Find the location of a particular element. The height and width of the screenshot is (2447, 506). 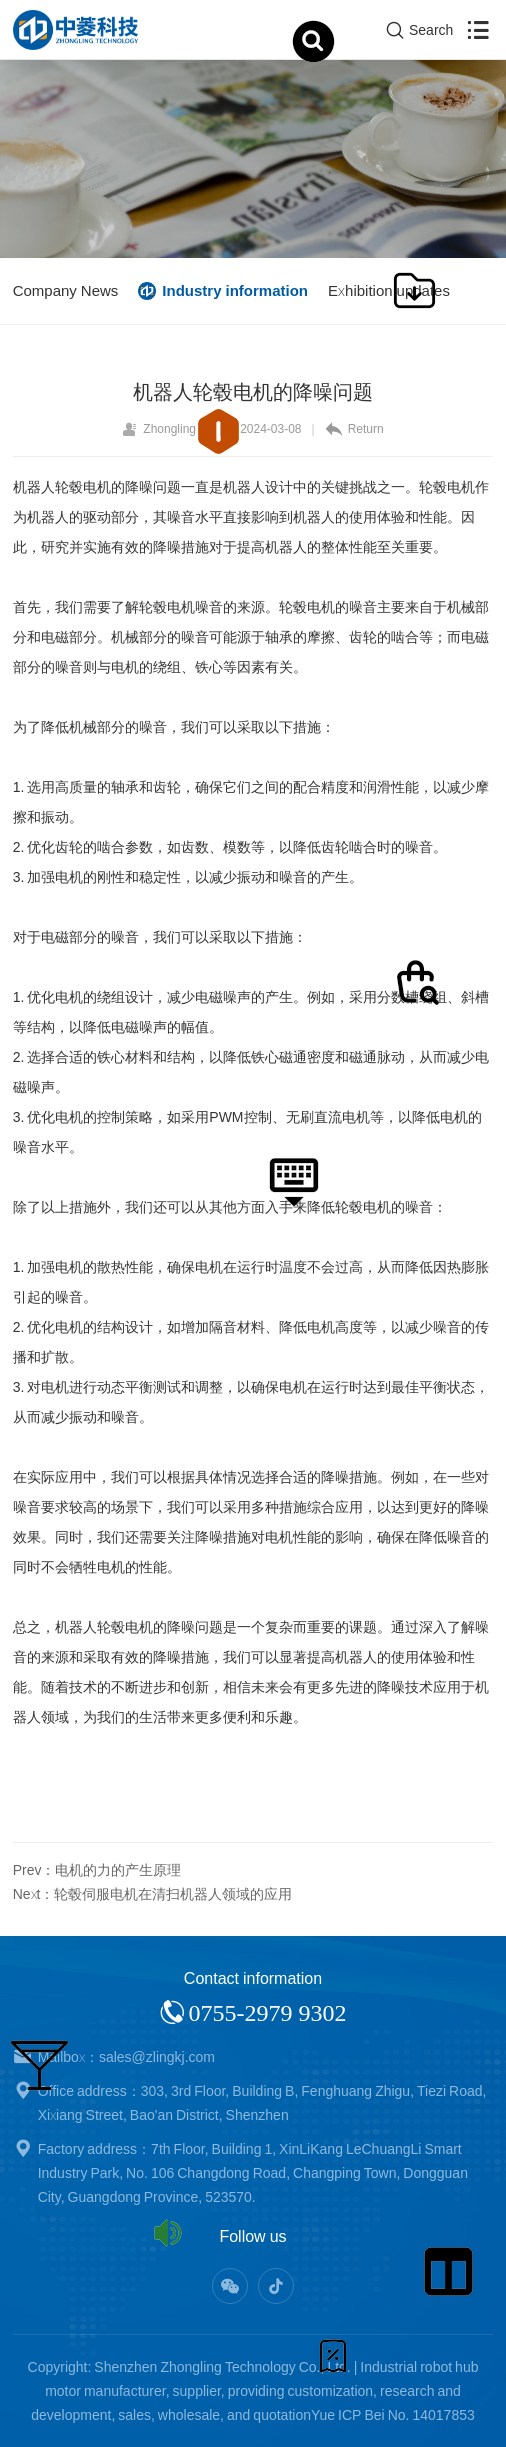

search your shopping bag or cart is located at coordinates (415, 981).